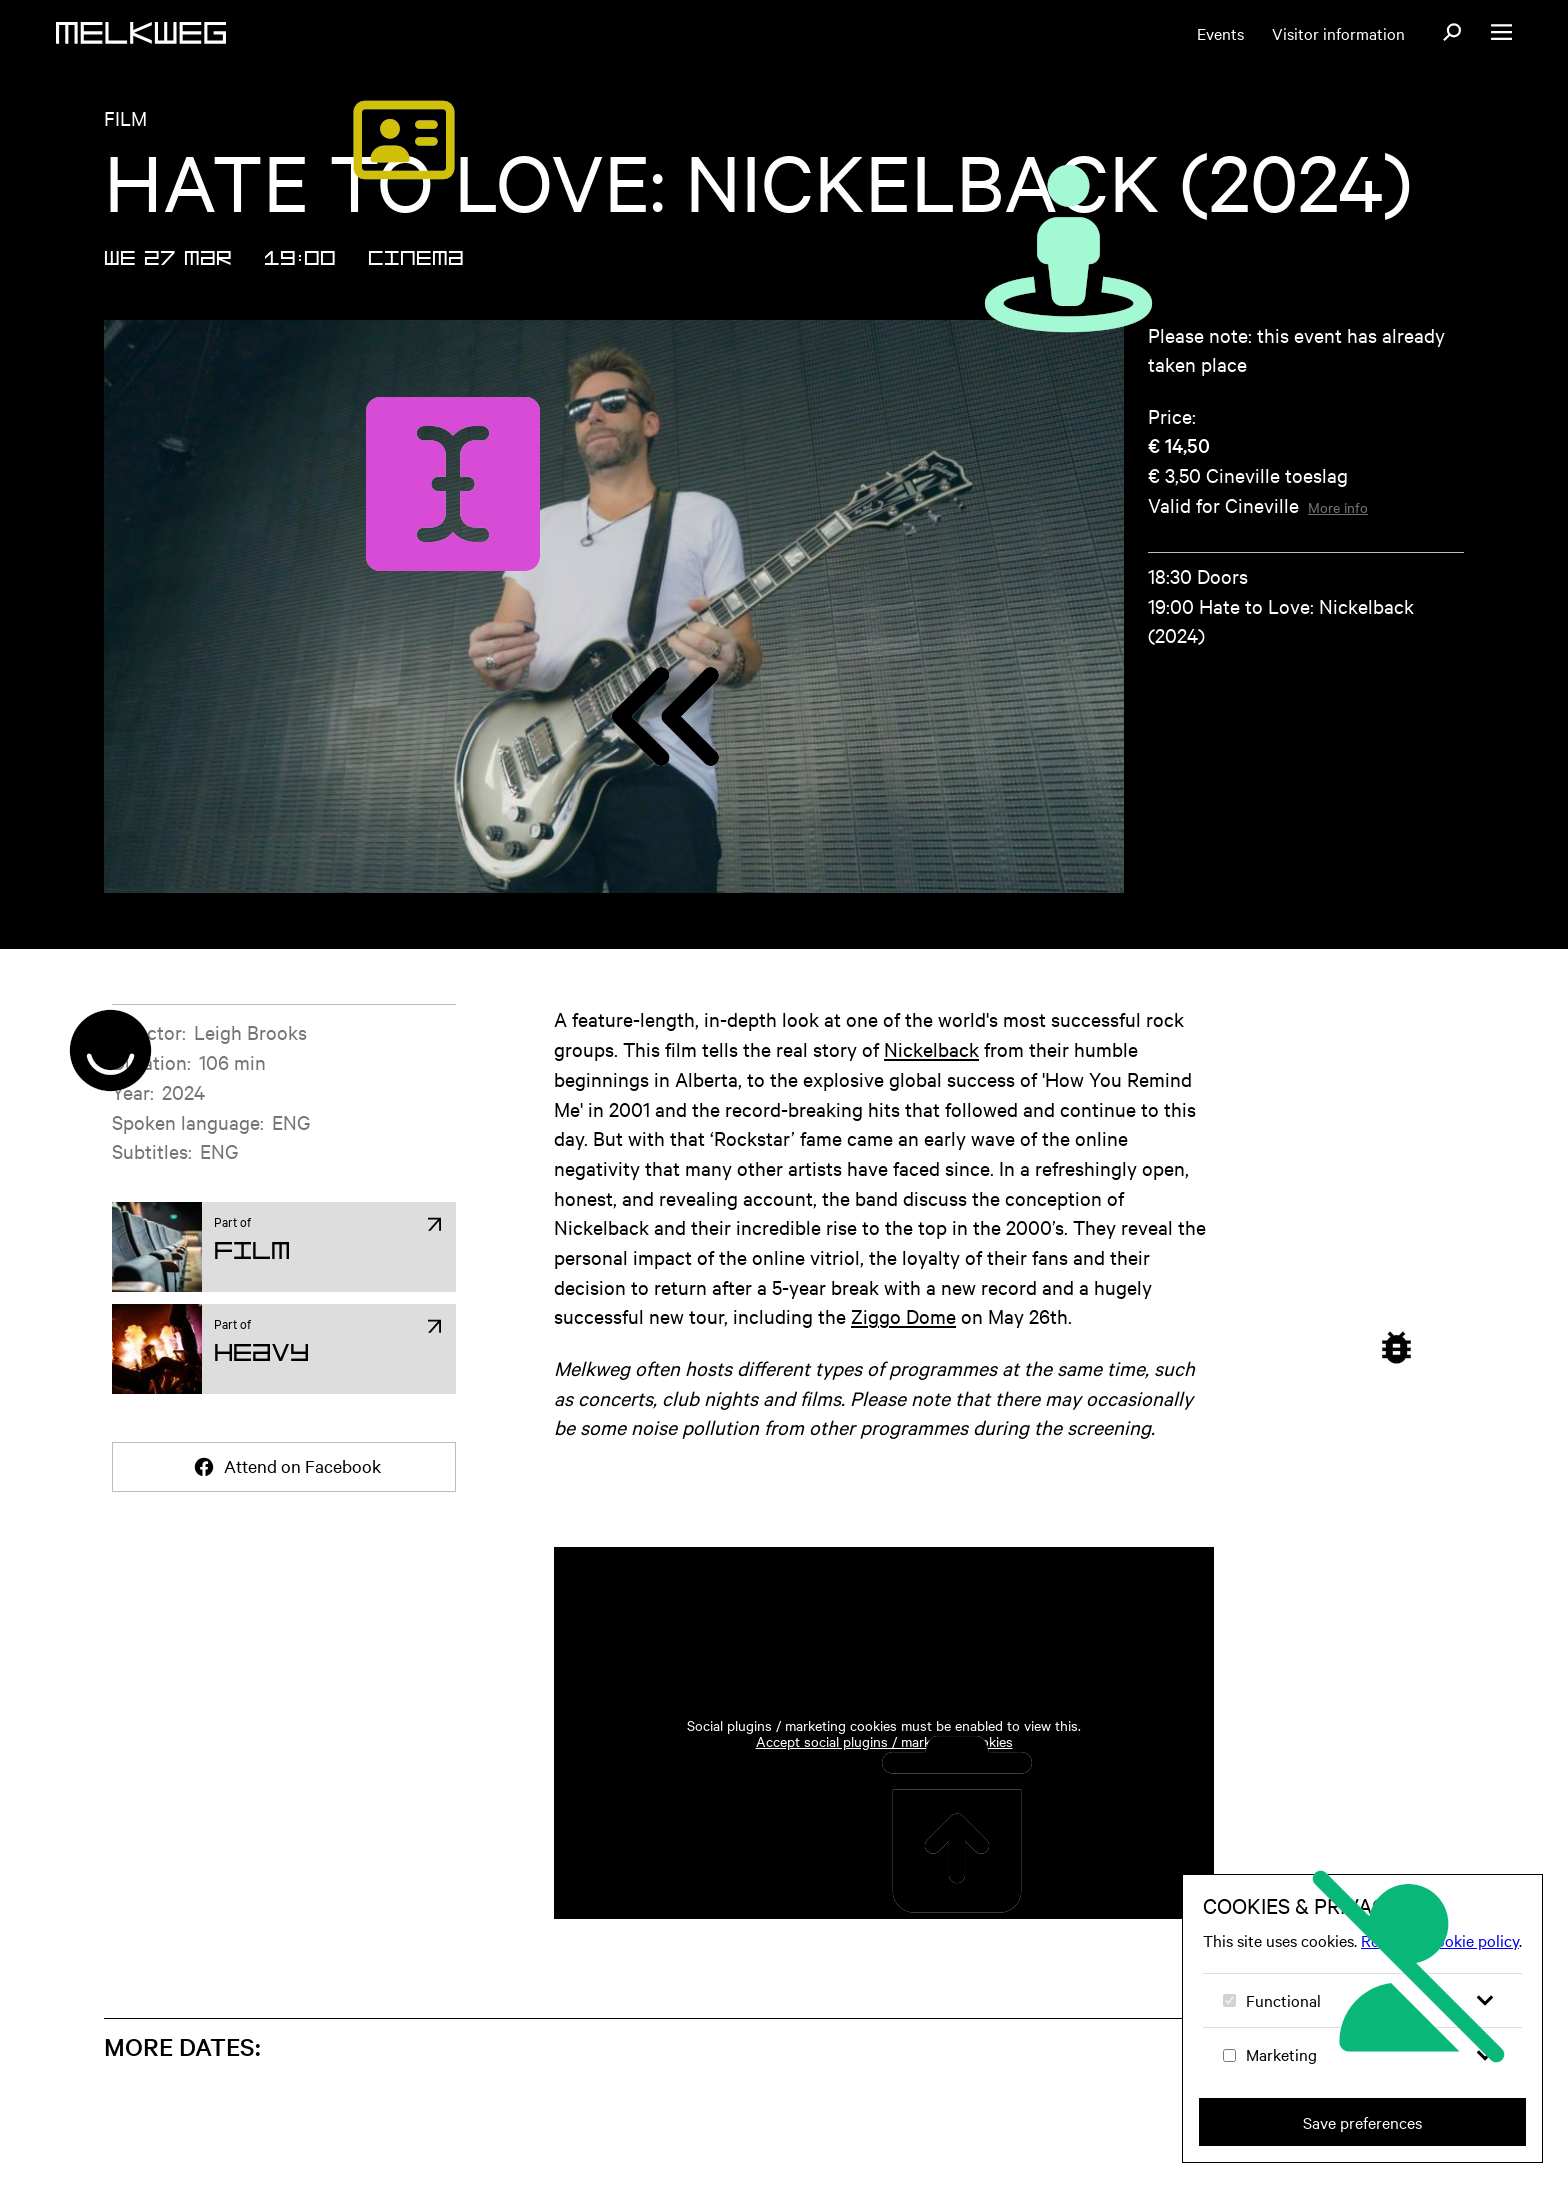 The width and height of the screenshot is (1568, 2188). What do you see at coordinates (957, 1827) in the screenshot?
I see `restore item from trash` at bounding box center [957, 1827].